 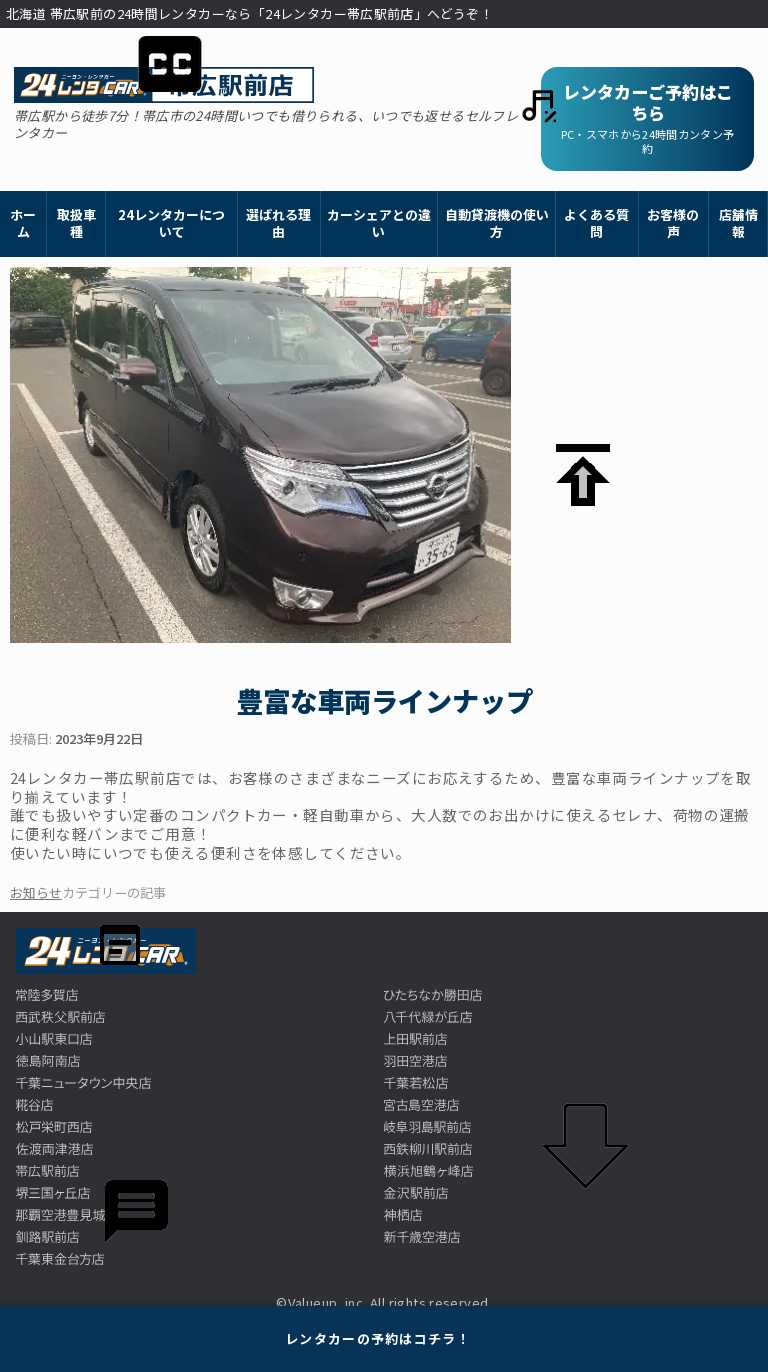 What do you see at coordinates (136, 1211) in the screenshot?
I see `open messaging or chat` at bounding box center [136, 1211].